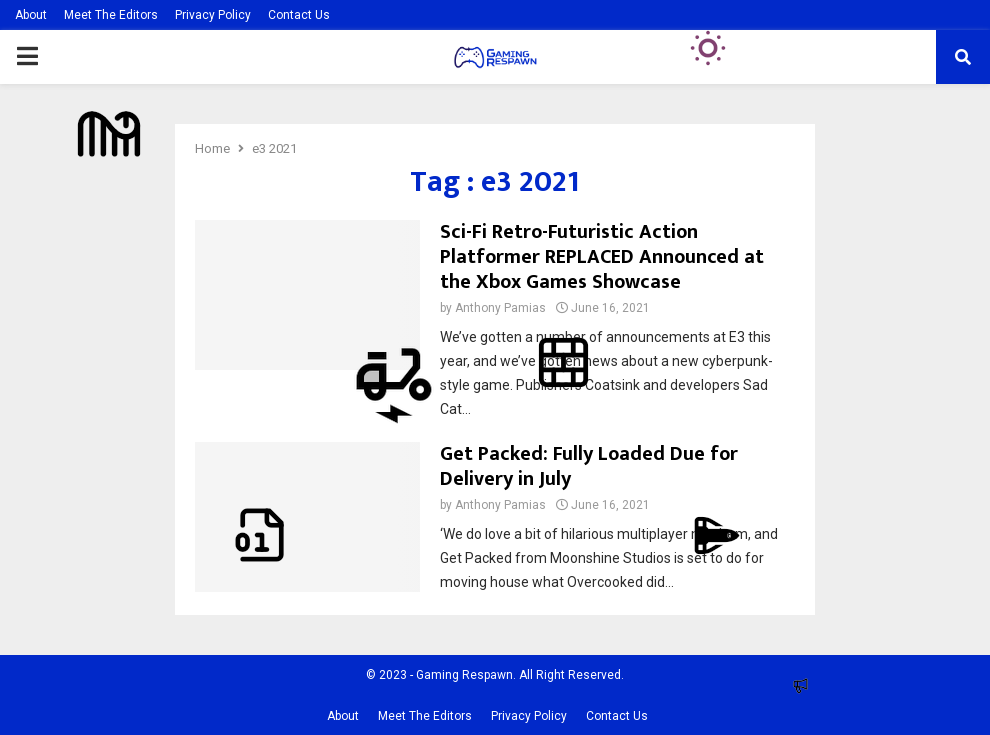 The height and width of the screenshot is (735, 990). I want to click on reduce screen brightness, so click(708, 48).